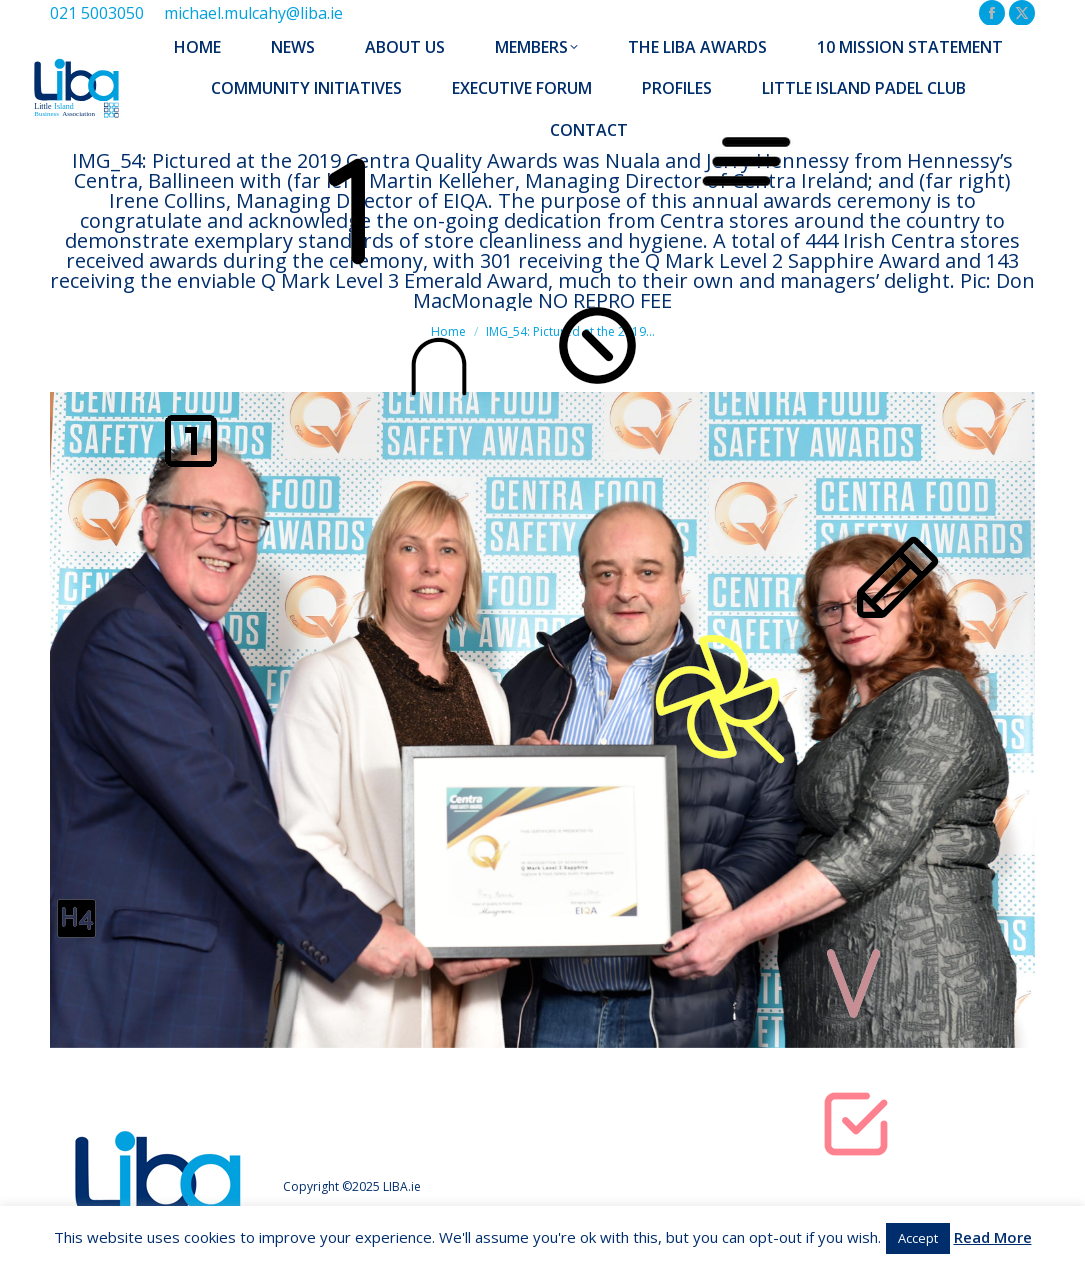  Describe the element at coordinates (439, 368) in the screenshot. I see `indicates set intersection in data filtering` at that location.